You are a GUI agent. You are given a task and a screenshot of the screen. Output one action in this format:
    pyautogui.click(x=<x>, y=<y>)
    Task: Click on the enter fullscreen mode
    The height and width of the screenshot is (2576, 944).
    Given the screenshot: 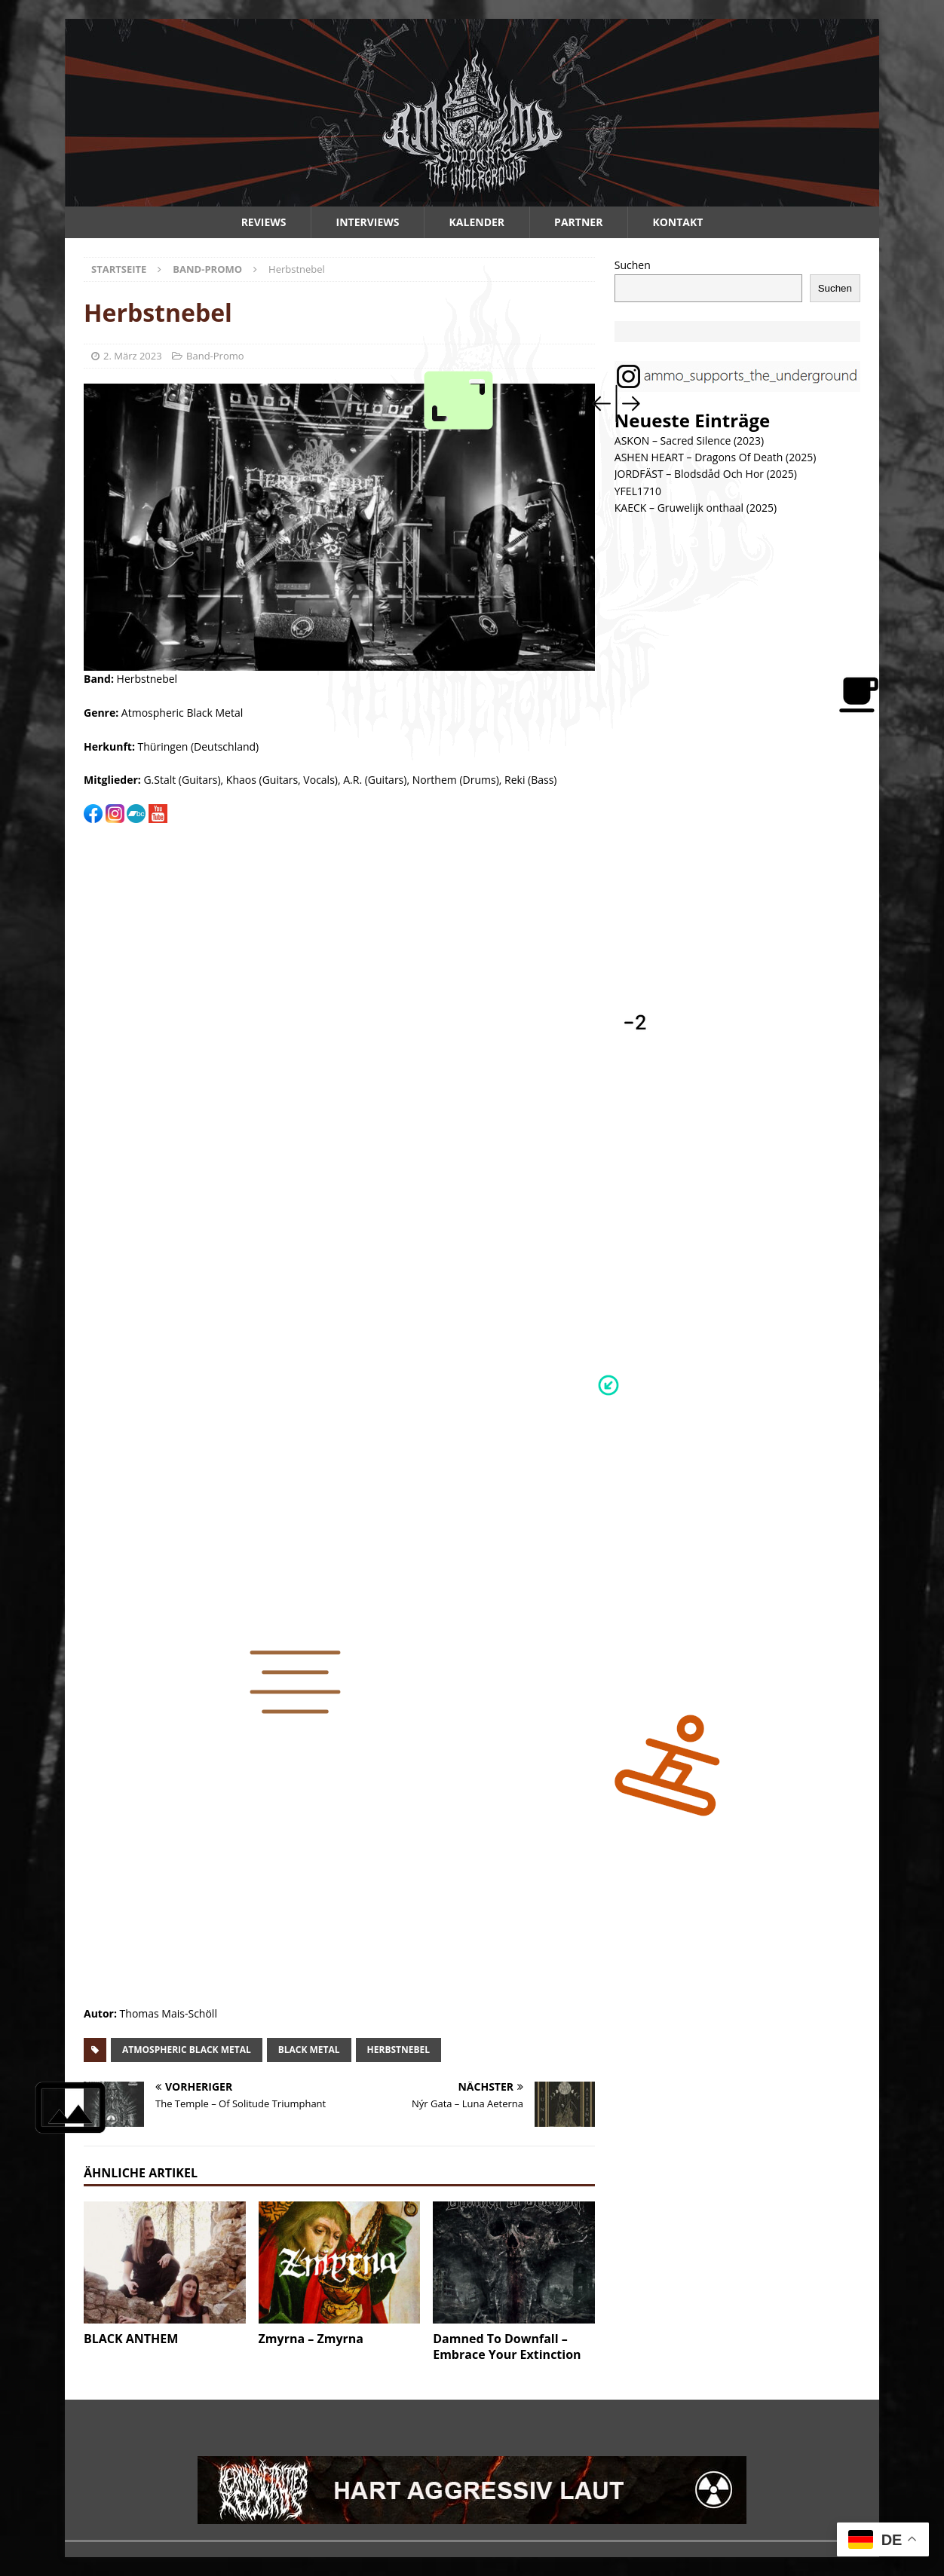 What is the action you would take?
    pyautogui.click(x=458, y=400)
    